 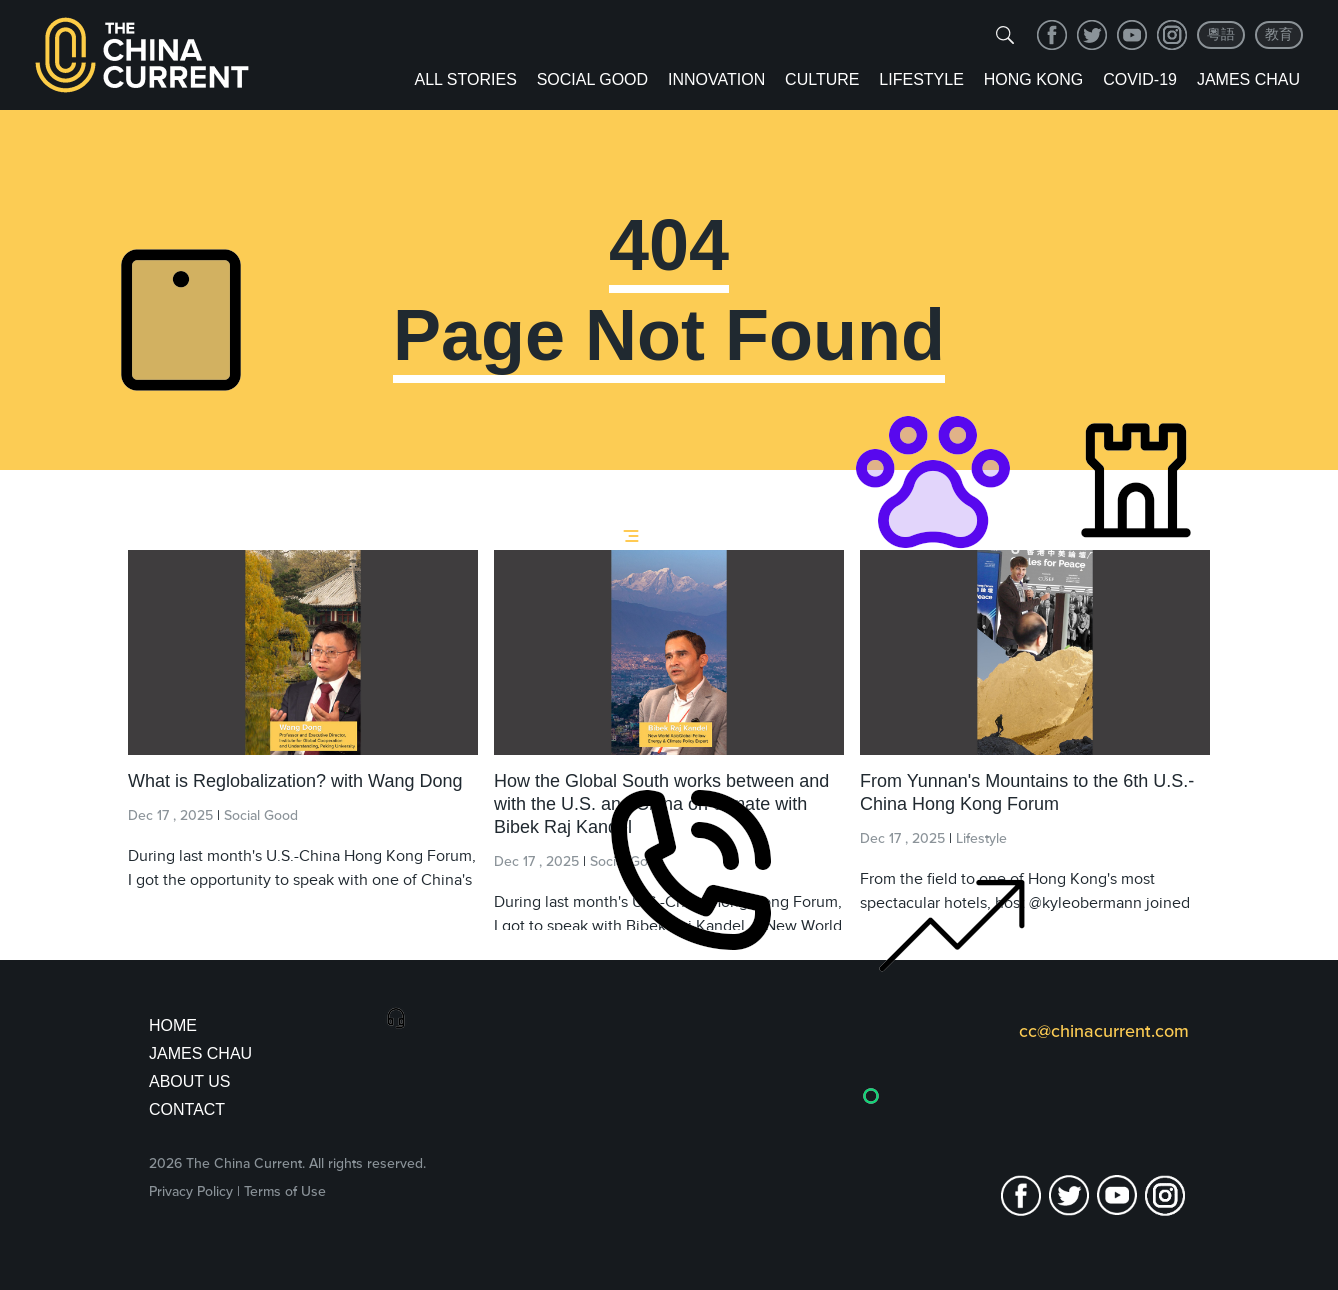 What do you see at coordinates (396, 1018) in the screenshot?
I see `contact customer support` at bounding box center [396, 1018].